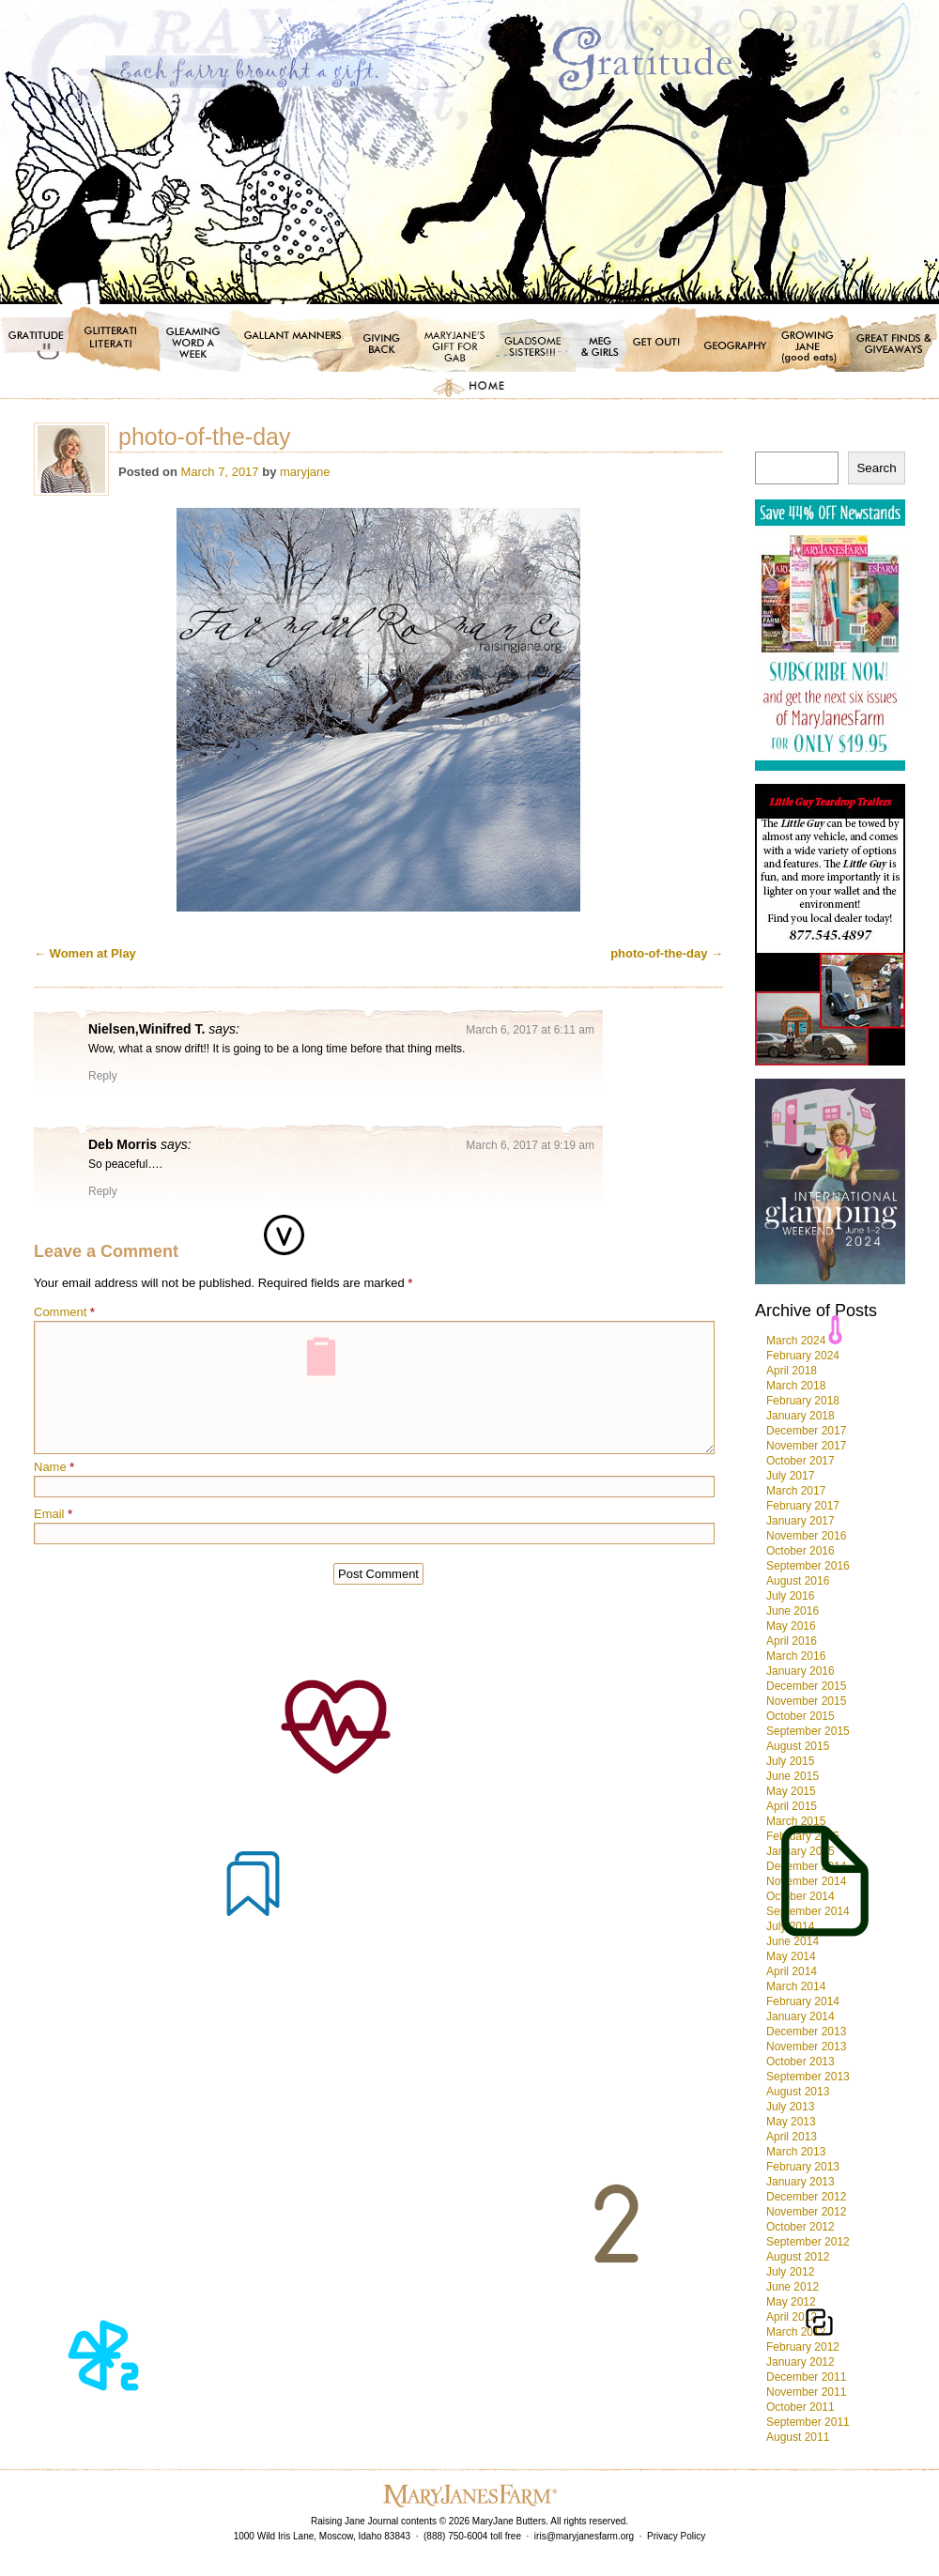 The image size is (939, 2576). What do you see at coordinates (835, 1329) in the screenshot?
I see `view current temperature` at bounding box center [835, 1329].